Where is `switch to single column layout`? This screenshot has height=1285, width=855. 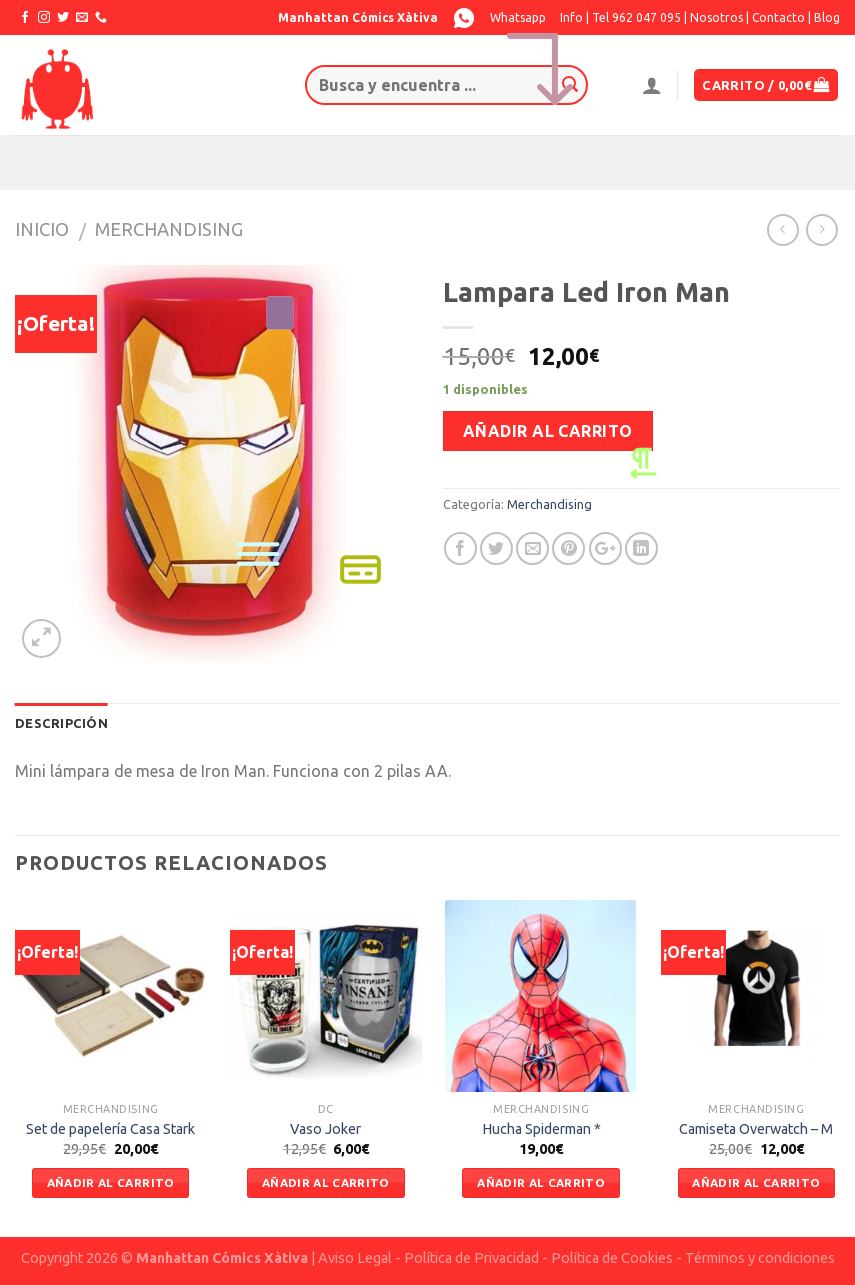
switch to single column layout is located at coordinates (280, 313).